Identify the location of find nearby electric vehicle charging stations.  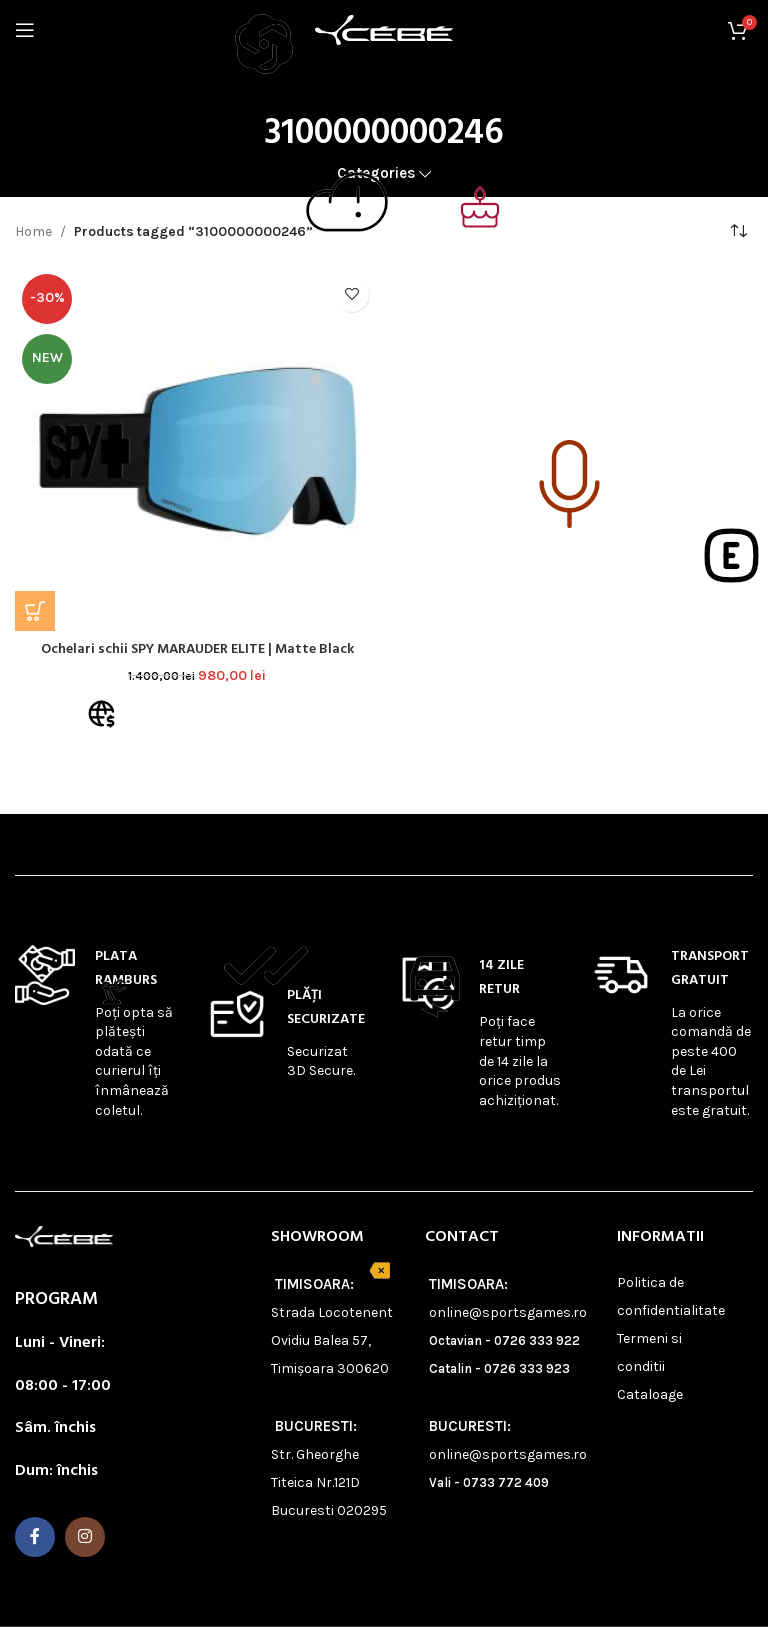
(435, 987).